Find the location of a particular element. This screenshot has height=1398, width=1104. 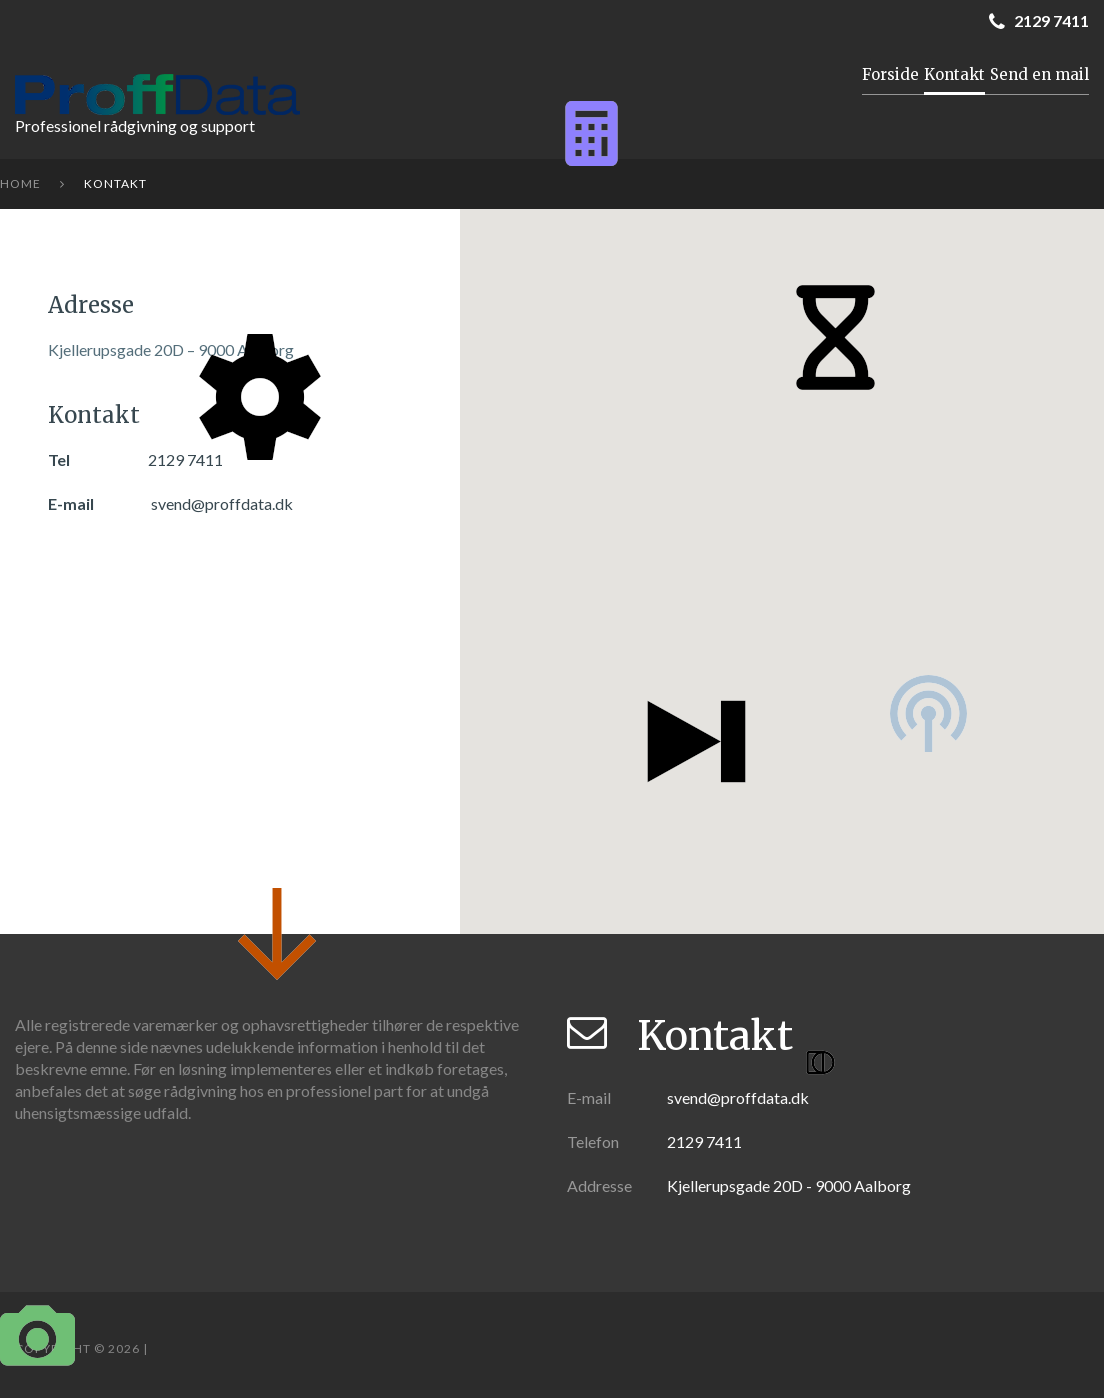

open the calculator app is located at coordinates (591, 133).